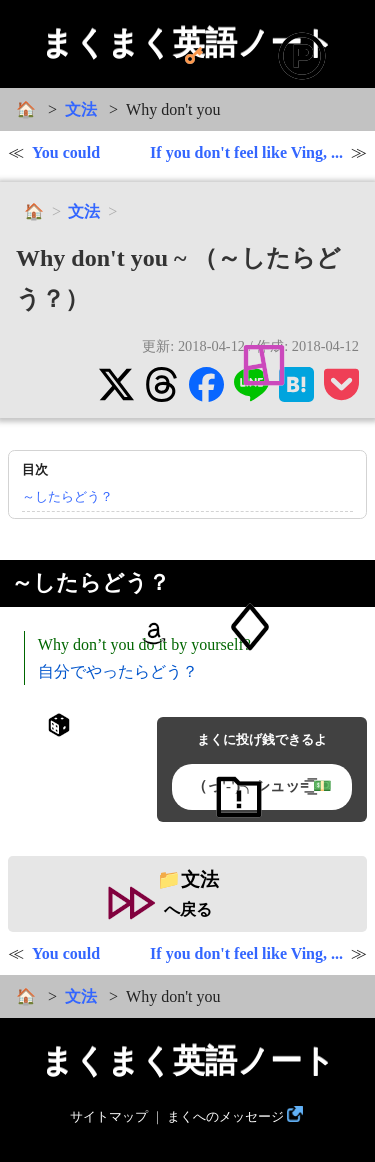  What do you see at coordinates (250, 627) in the screenshot?
I see `indicates the diamonds suit in a card game` at bounding box center [250, 627].